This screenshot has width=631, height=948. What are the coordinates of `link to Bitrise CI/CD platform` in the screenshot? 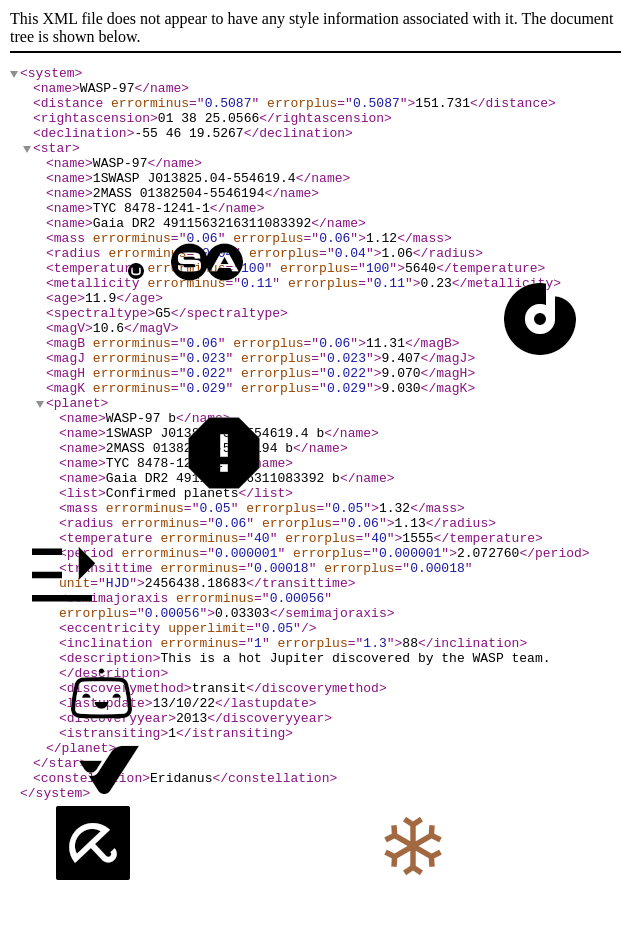 It's located at (101, 693).